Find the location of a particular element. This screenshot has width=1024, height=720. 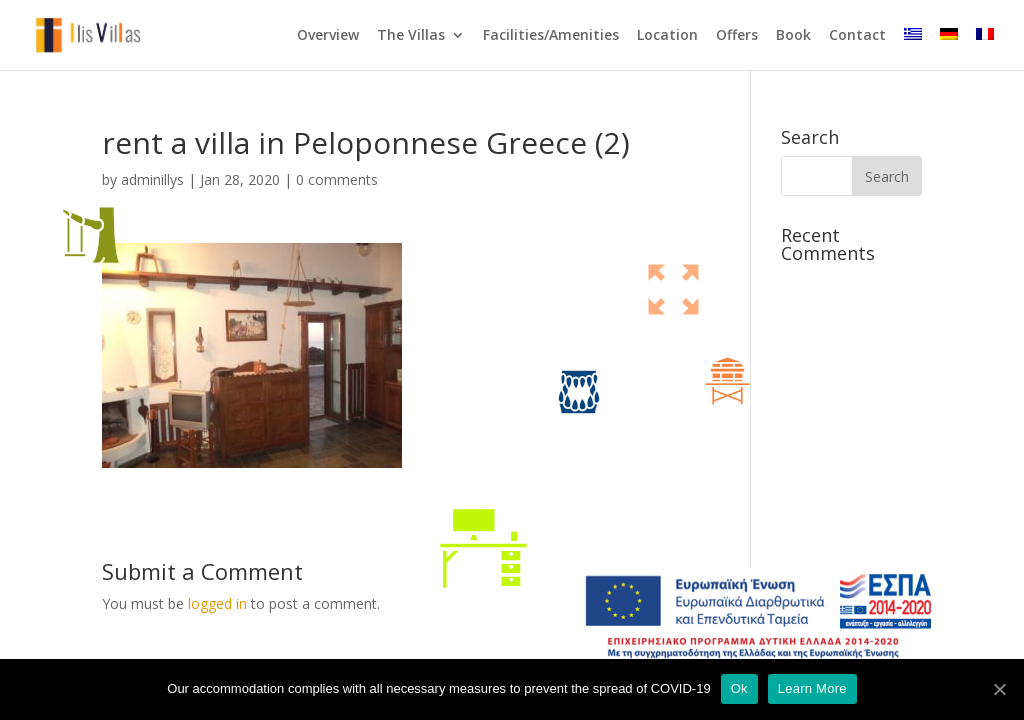

expand content to fullscreen is located at coordinates (673, 289).